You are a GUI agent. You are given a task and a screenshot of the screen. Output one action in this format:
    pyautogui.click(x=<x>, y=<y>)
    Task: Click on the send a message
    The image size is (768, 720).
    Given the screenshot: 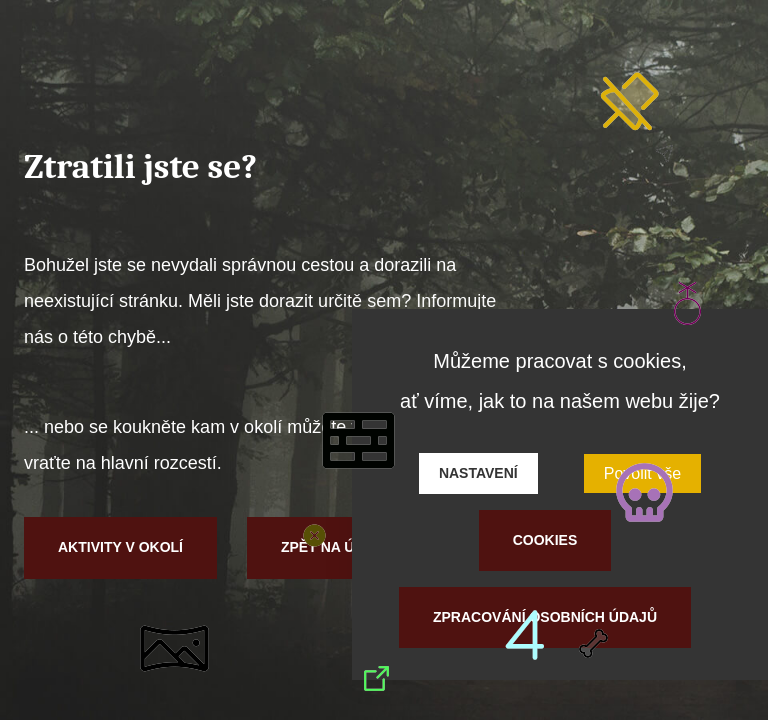 What is the action you would take?
    pyautogui.click(x=665, y=153)
    